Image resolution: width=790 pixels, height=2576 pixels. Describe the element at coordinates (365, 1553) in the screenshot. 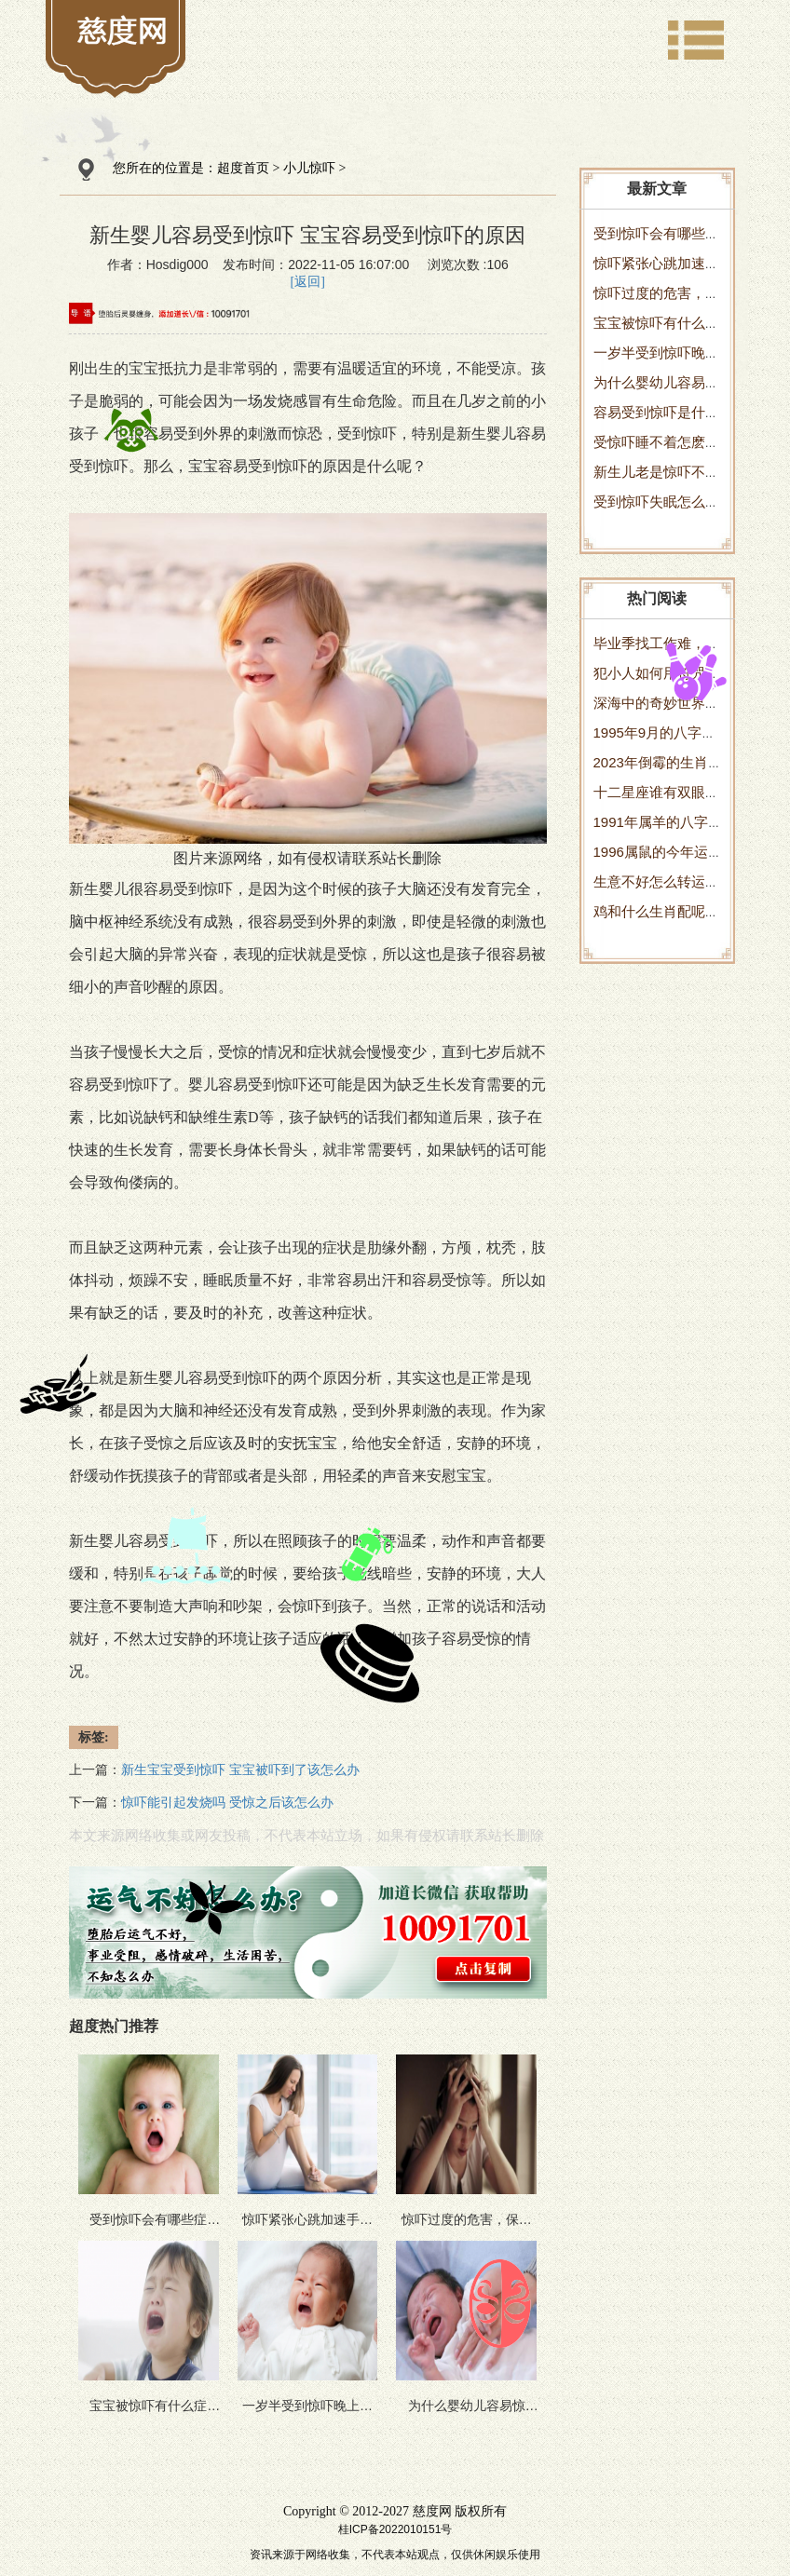

I see `select flash grenade weapon or equipment` at that location.